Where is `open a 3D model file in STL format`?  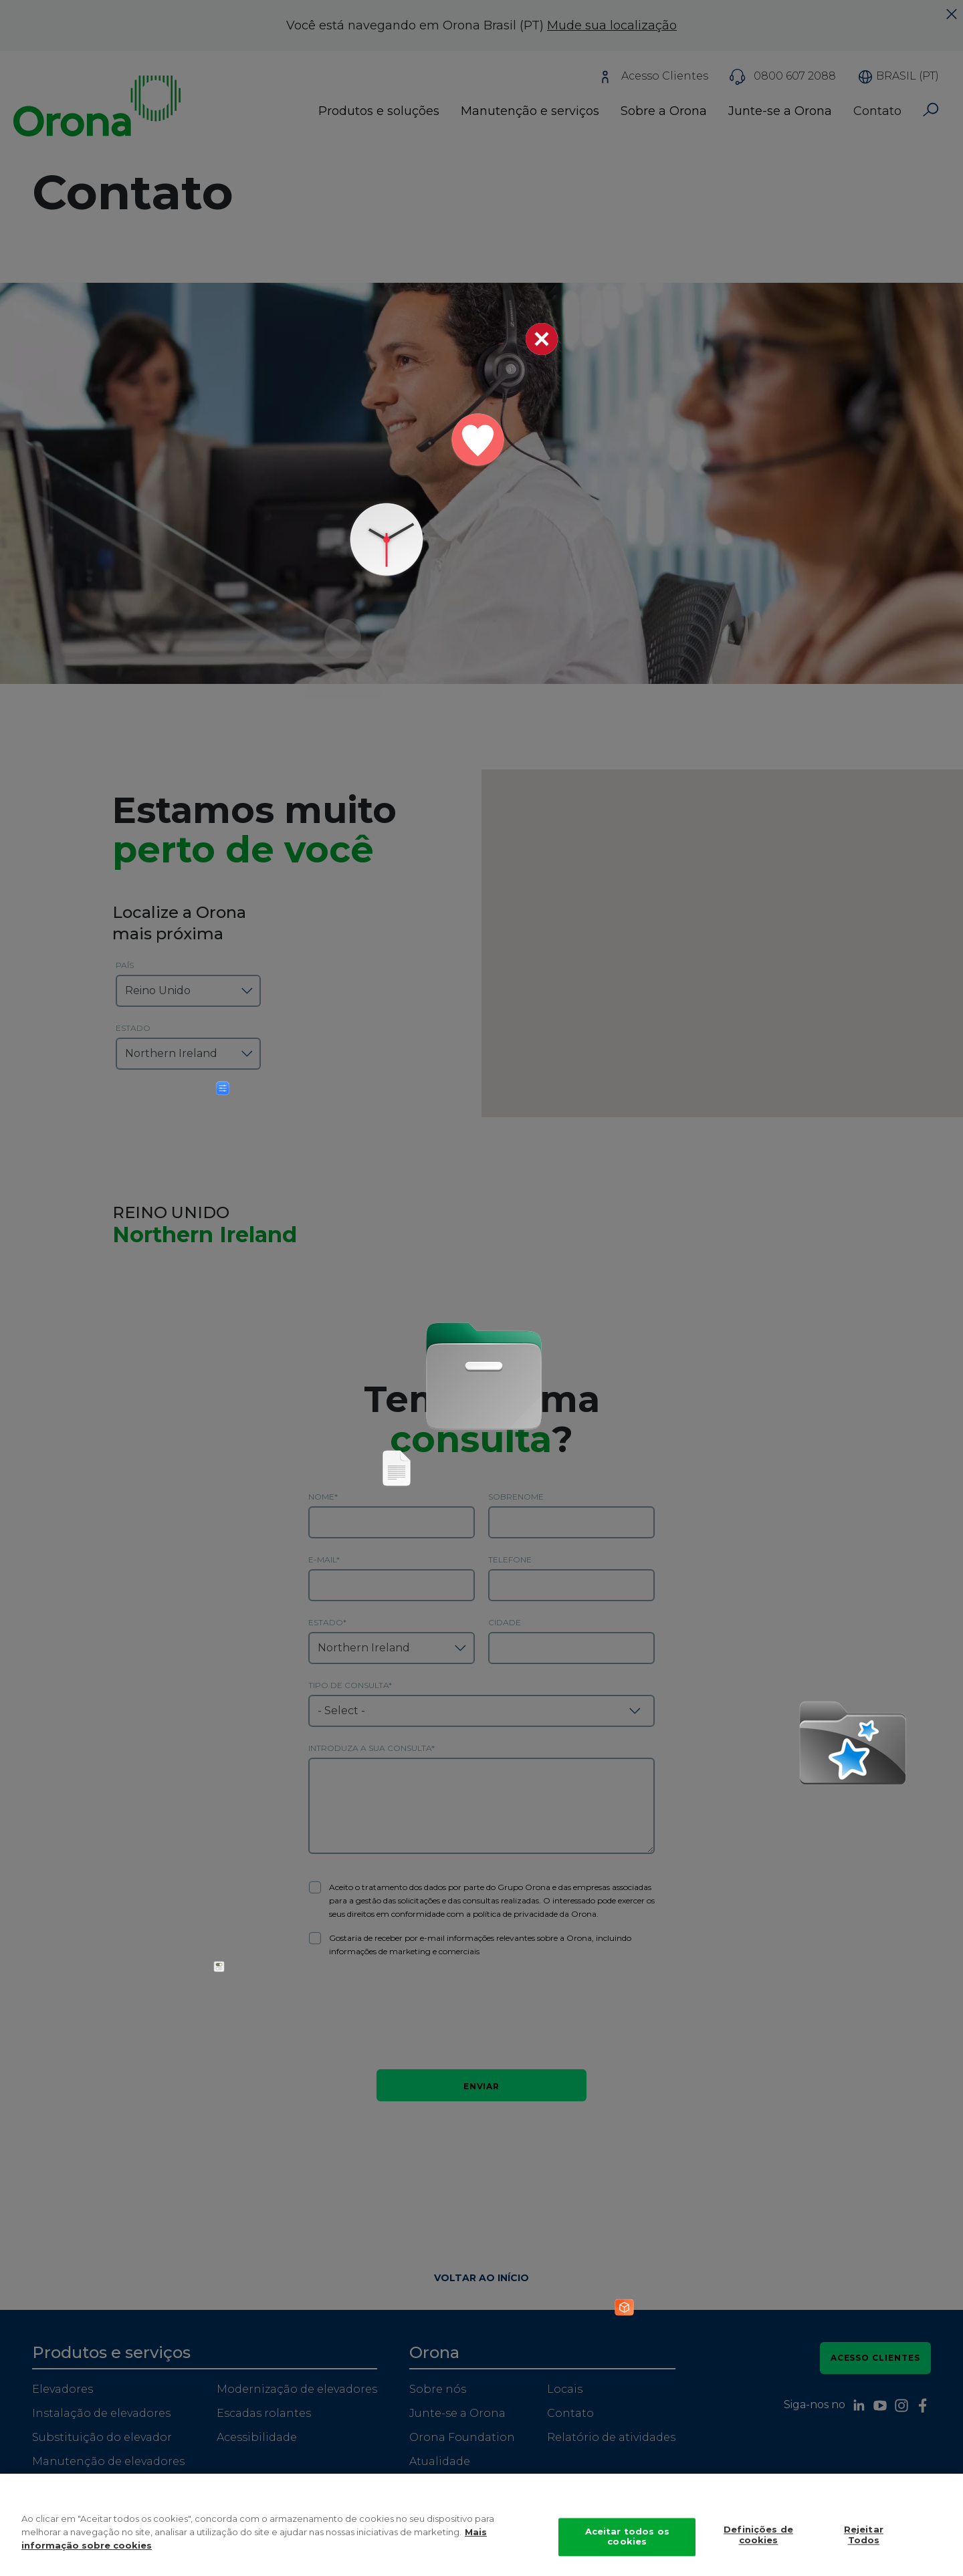 open a 3D model file in STL format is located at coordinates (624, 2307).